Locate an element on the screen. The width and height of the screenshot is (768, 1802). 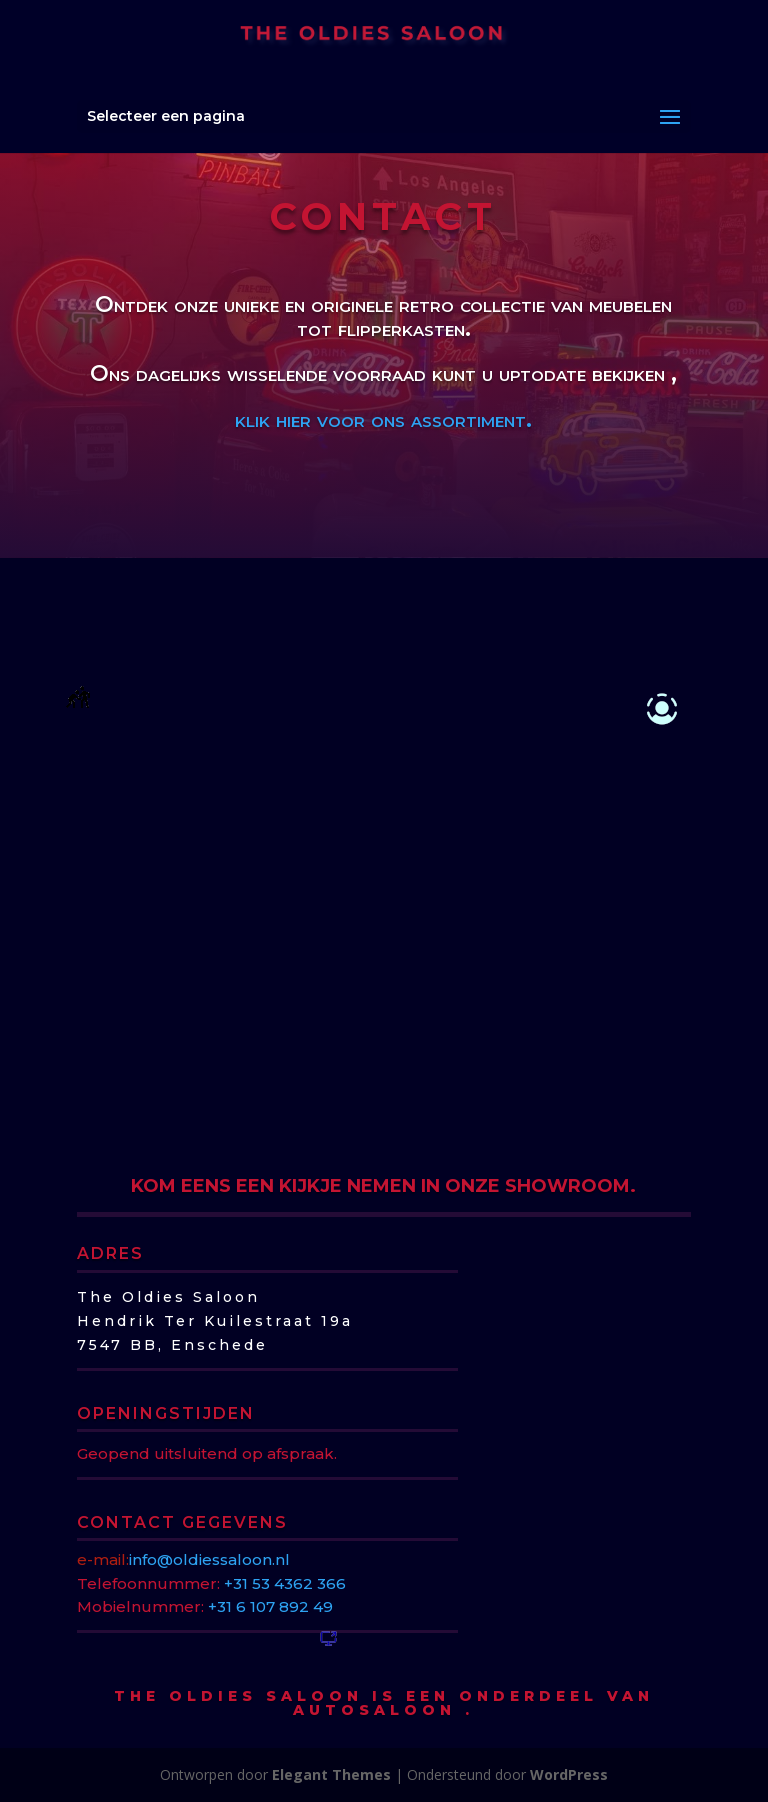
incomplete or pending user profile is located at coordinates (662, 709).